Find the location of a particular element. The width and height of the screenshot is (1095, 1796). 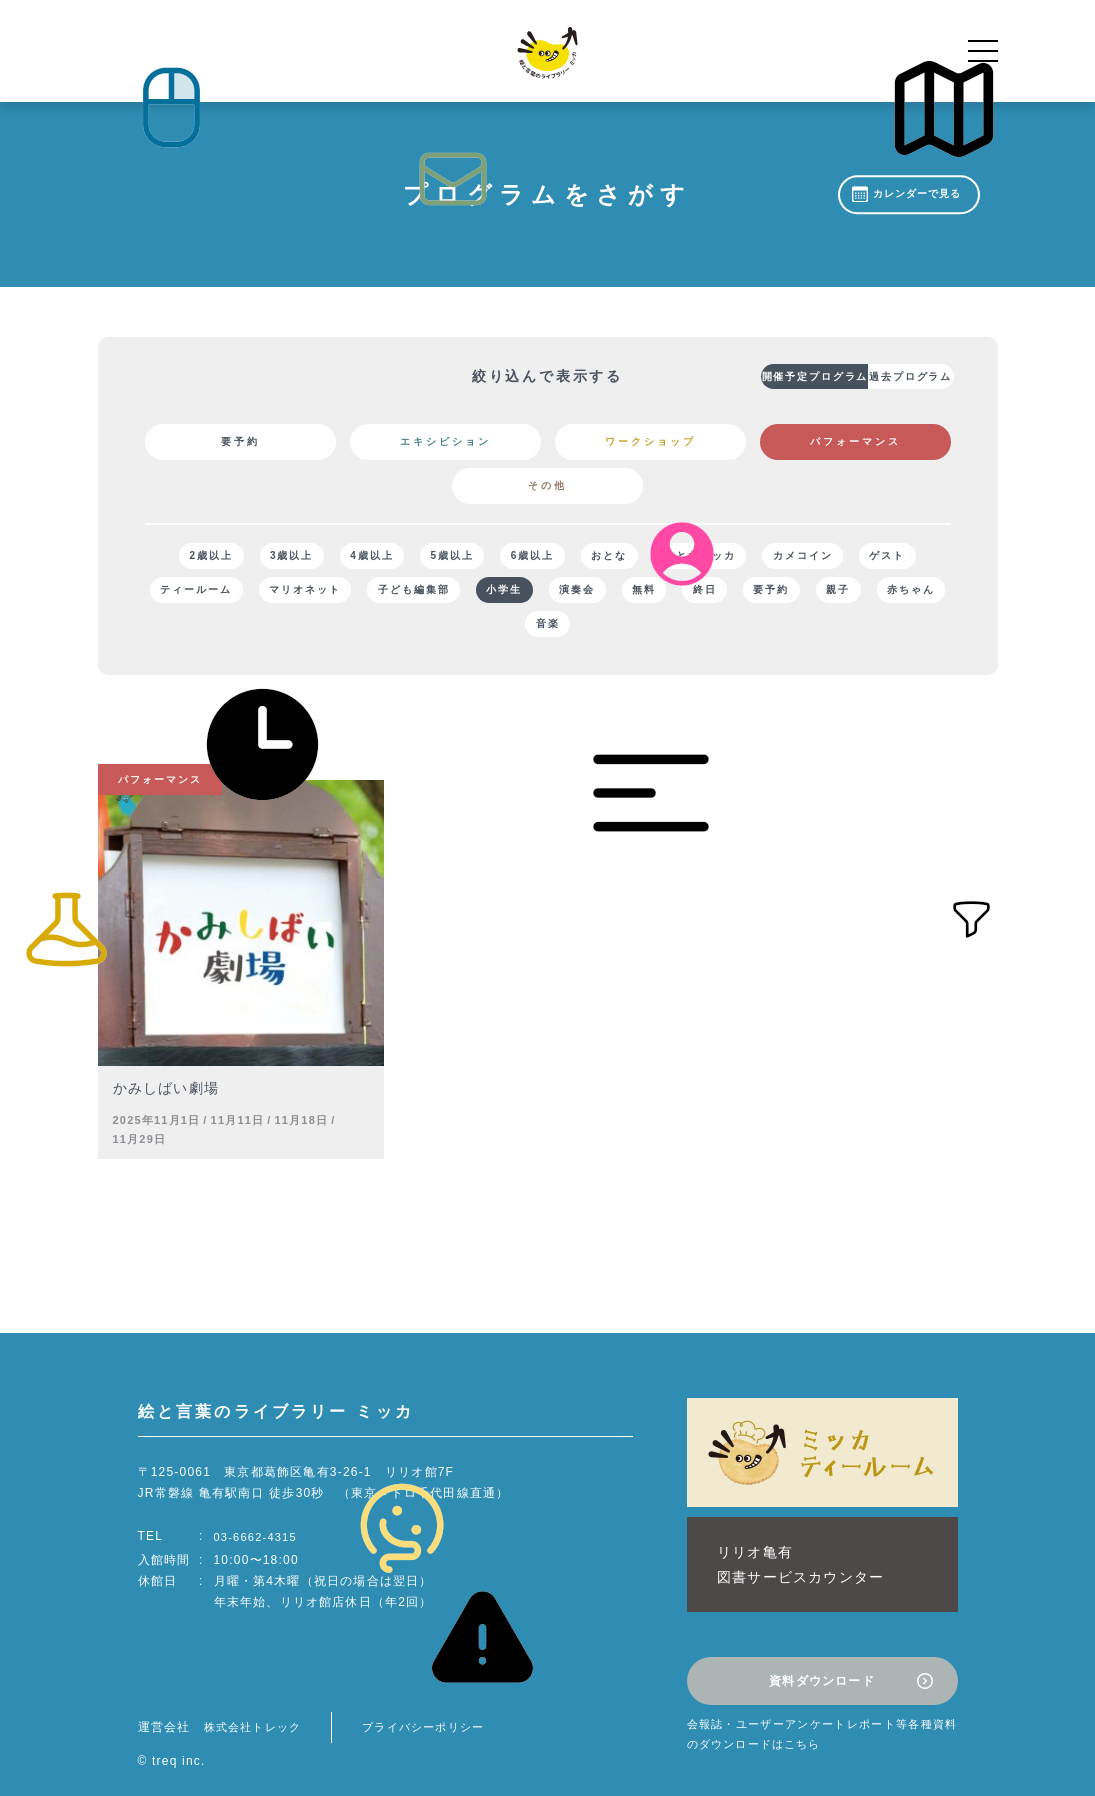

filter or sort content is located at coordinates (971, 919).